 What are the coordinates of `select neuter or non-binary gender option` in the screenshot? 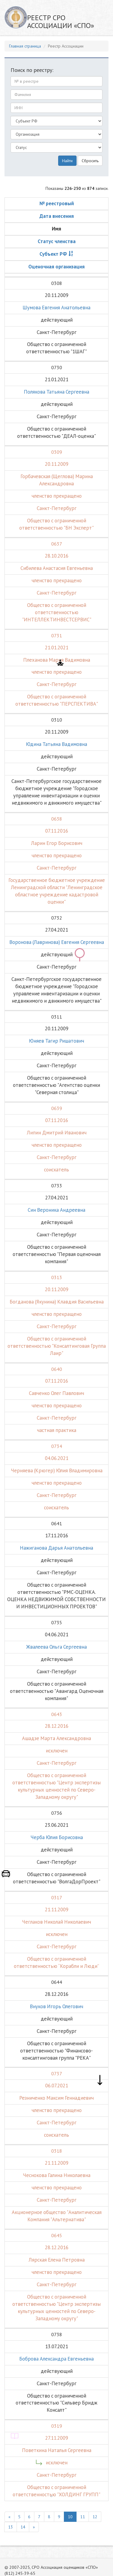 It's located at (80, 954).